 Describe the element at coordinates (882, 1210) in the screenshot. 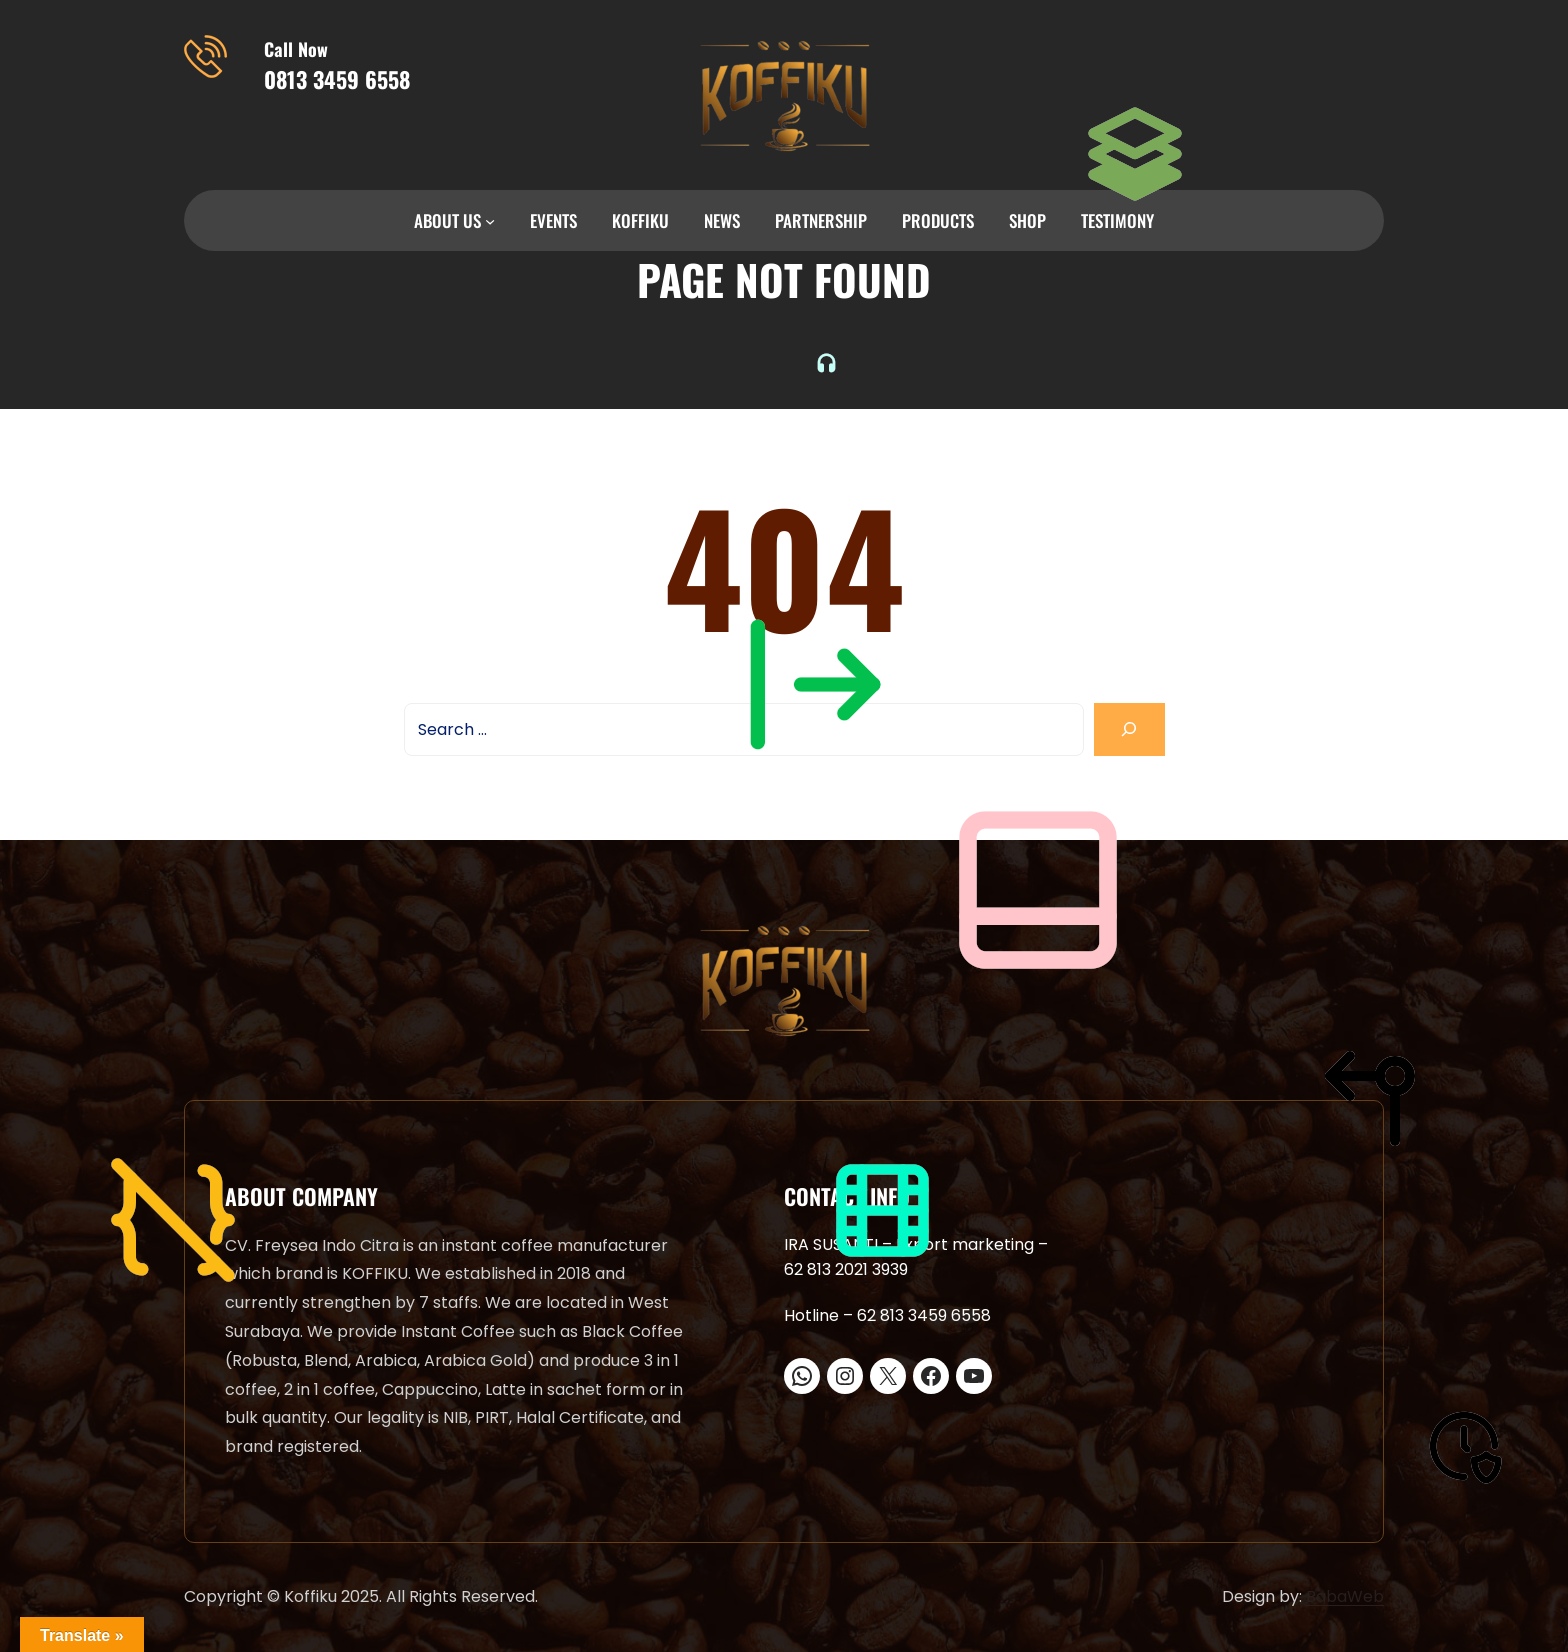

I see `access video or movie content` at that location.